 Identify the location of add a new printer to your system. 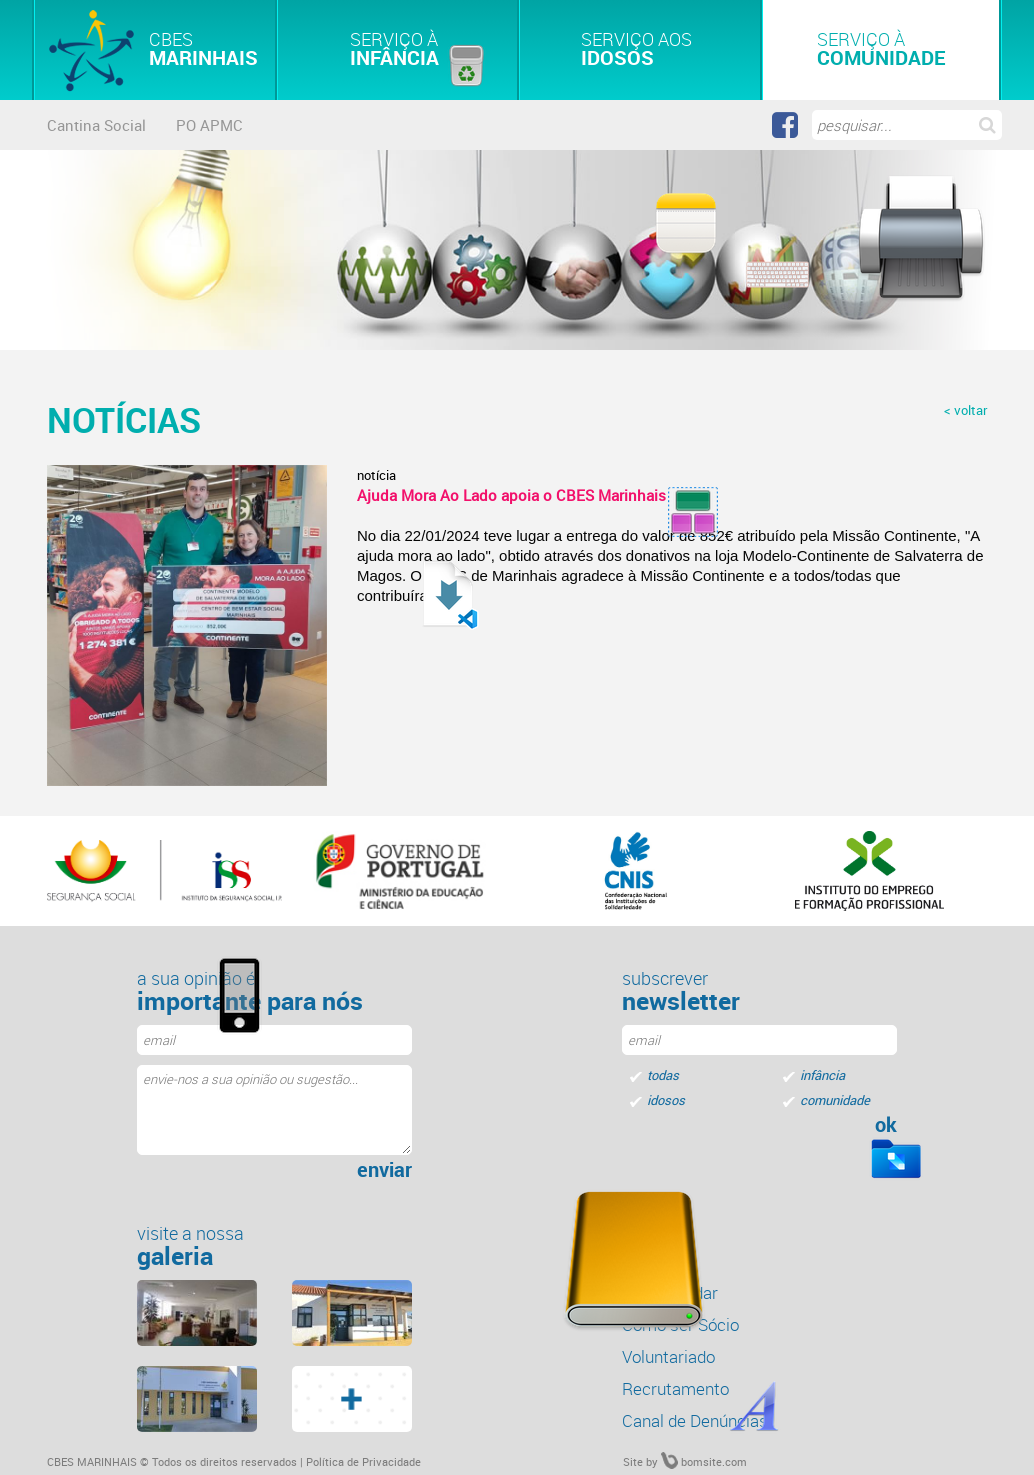
(921, 237).